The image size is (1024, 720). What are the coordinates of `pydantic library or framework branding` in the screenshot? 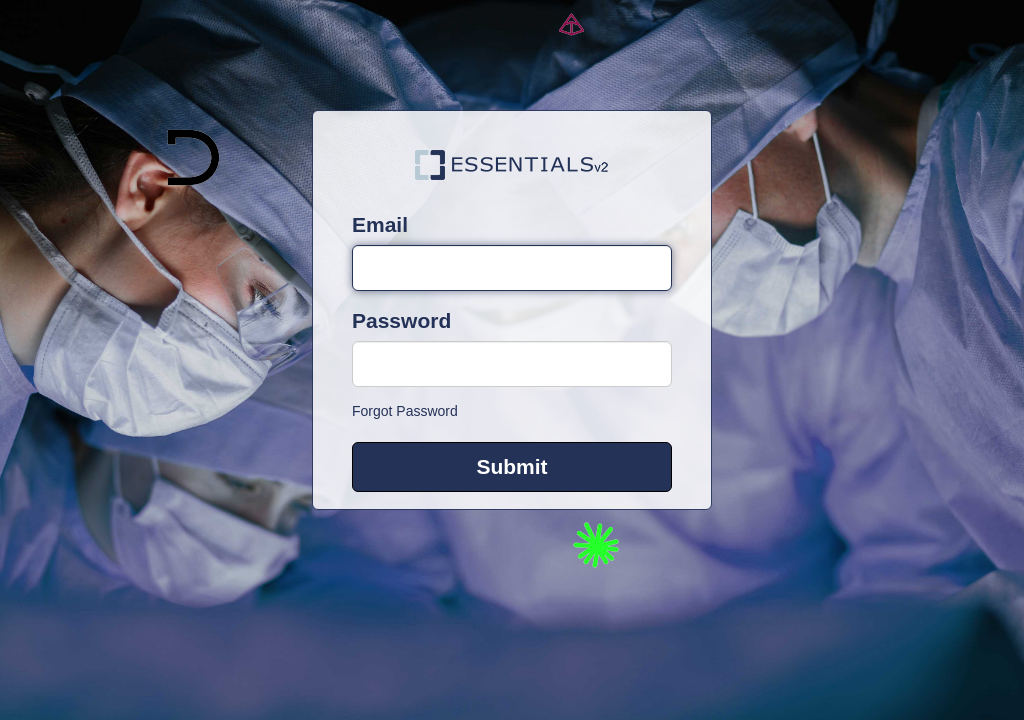 It's located at (571, 24).